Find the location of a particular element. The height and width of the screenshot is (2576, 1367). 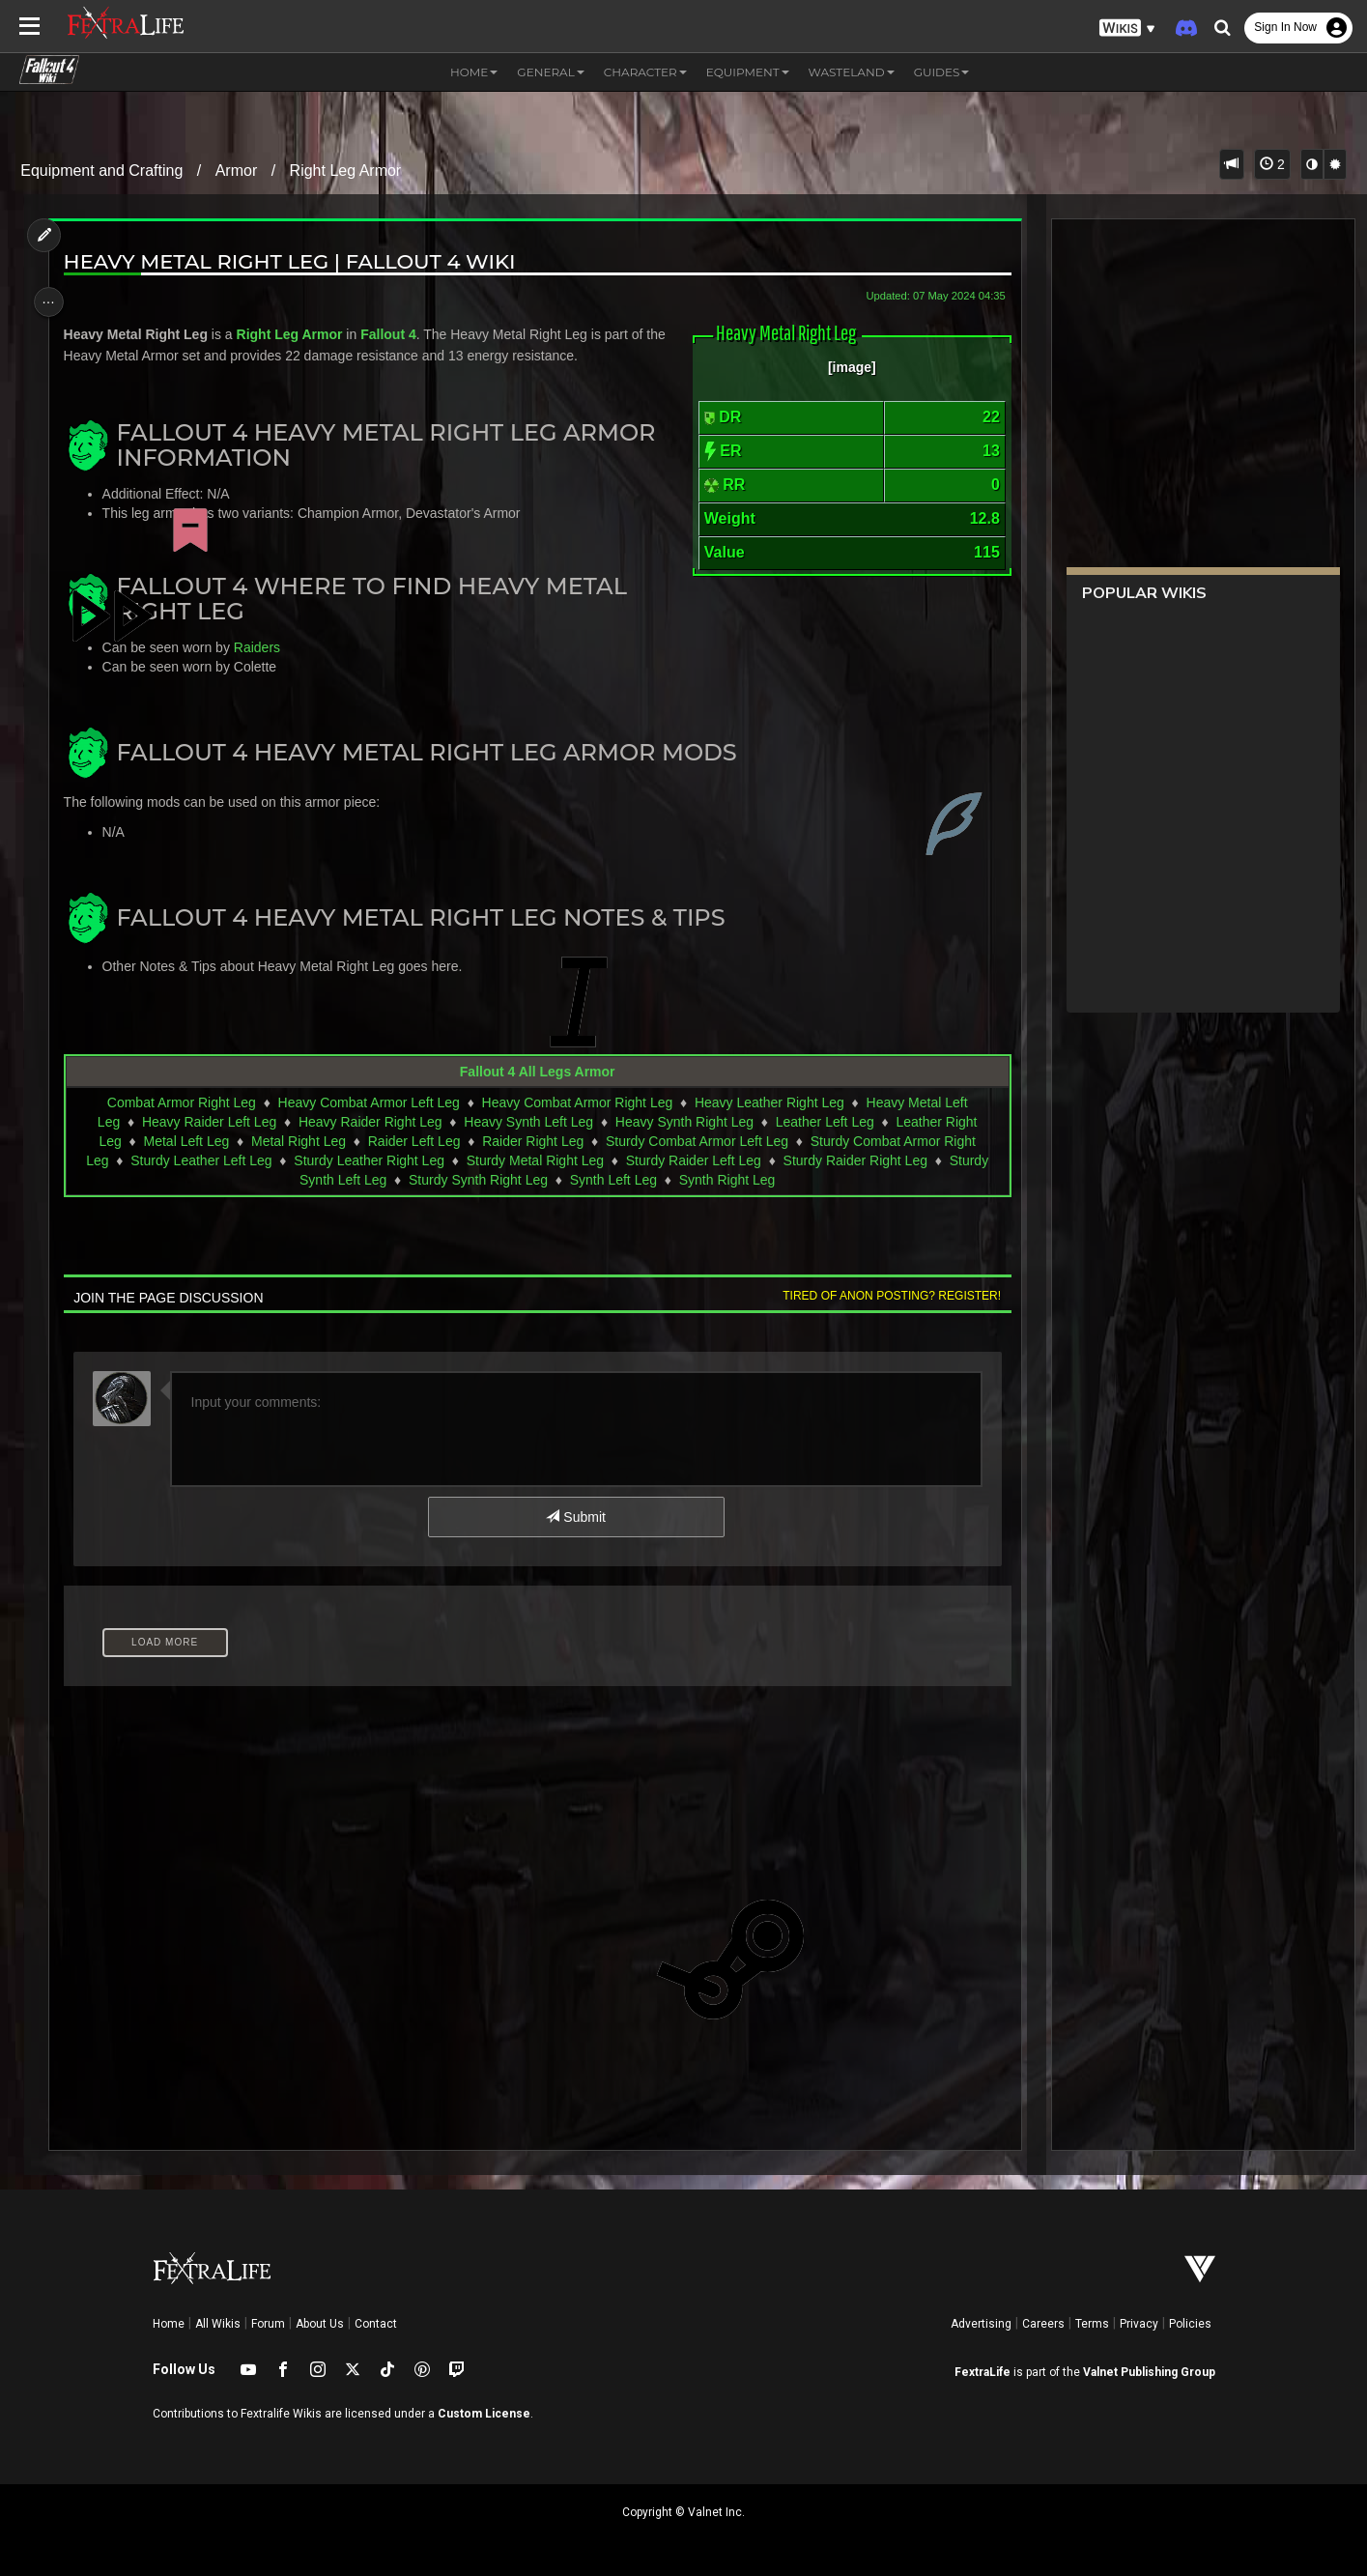

fast forward or skip ahead in media playback is located at coordinates (109, 615).